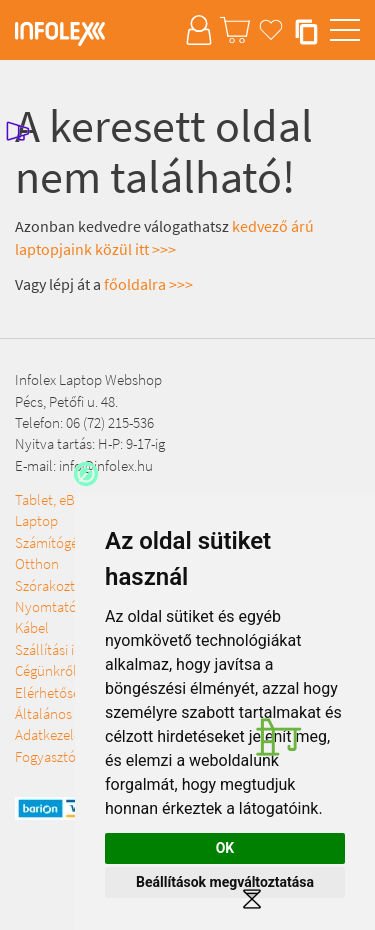  Describe the element at coordinates (17, 132) in the screenshot. I see `make an announcement or broadcast` at that location.